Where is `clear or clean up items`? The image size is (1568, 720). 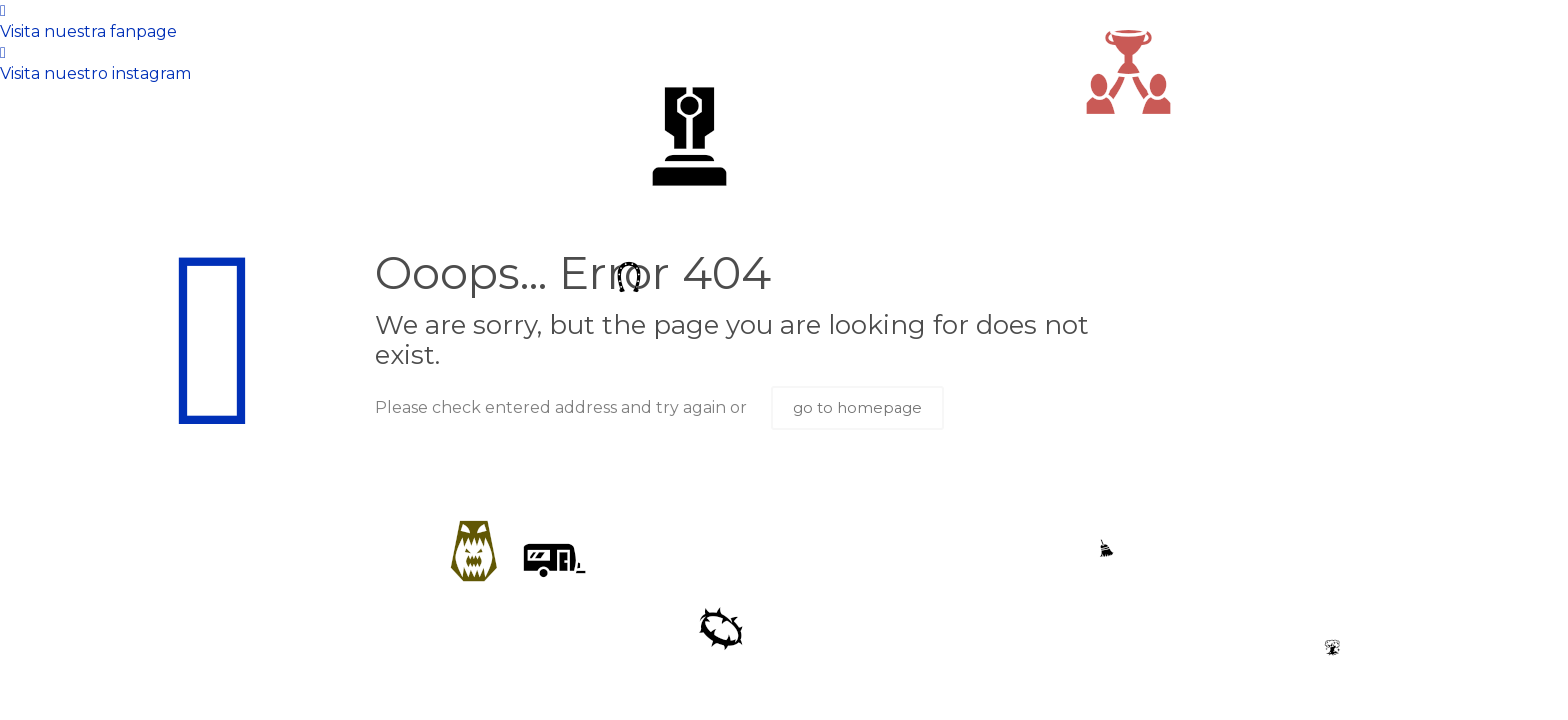 clear or clean up items is located at coordinates (1104, 548).